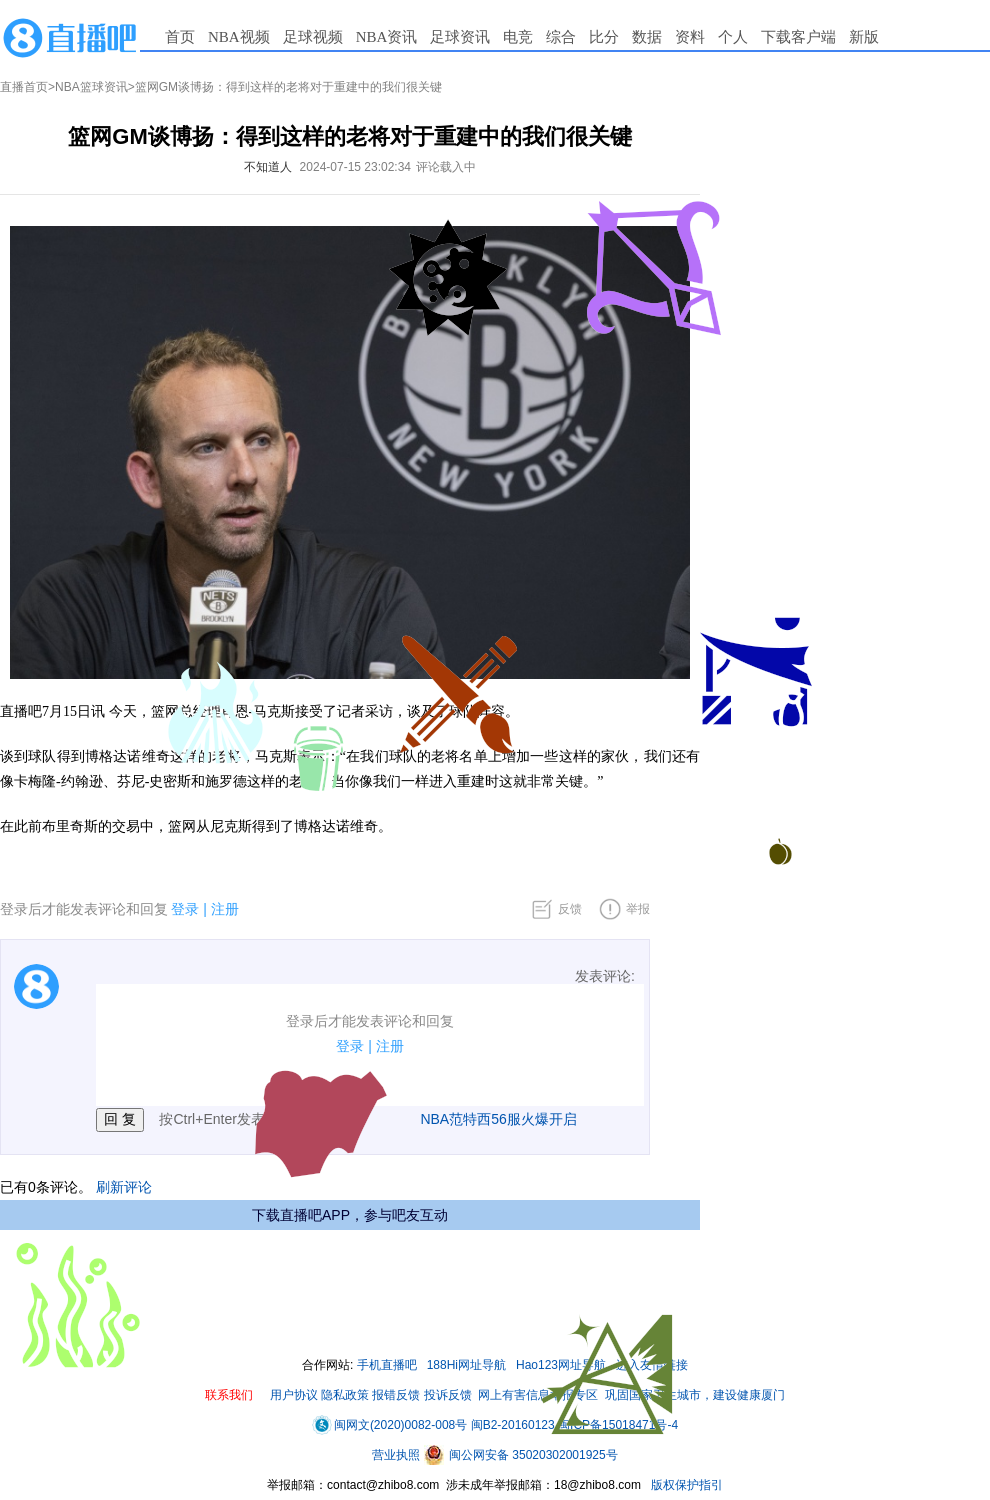  I want to click on select bow and arrow weapon, so click(654, 268).